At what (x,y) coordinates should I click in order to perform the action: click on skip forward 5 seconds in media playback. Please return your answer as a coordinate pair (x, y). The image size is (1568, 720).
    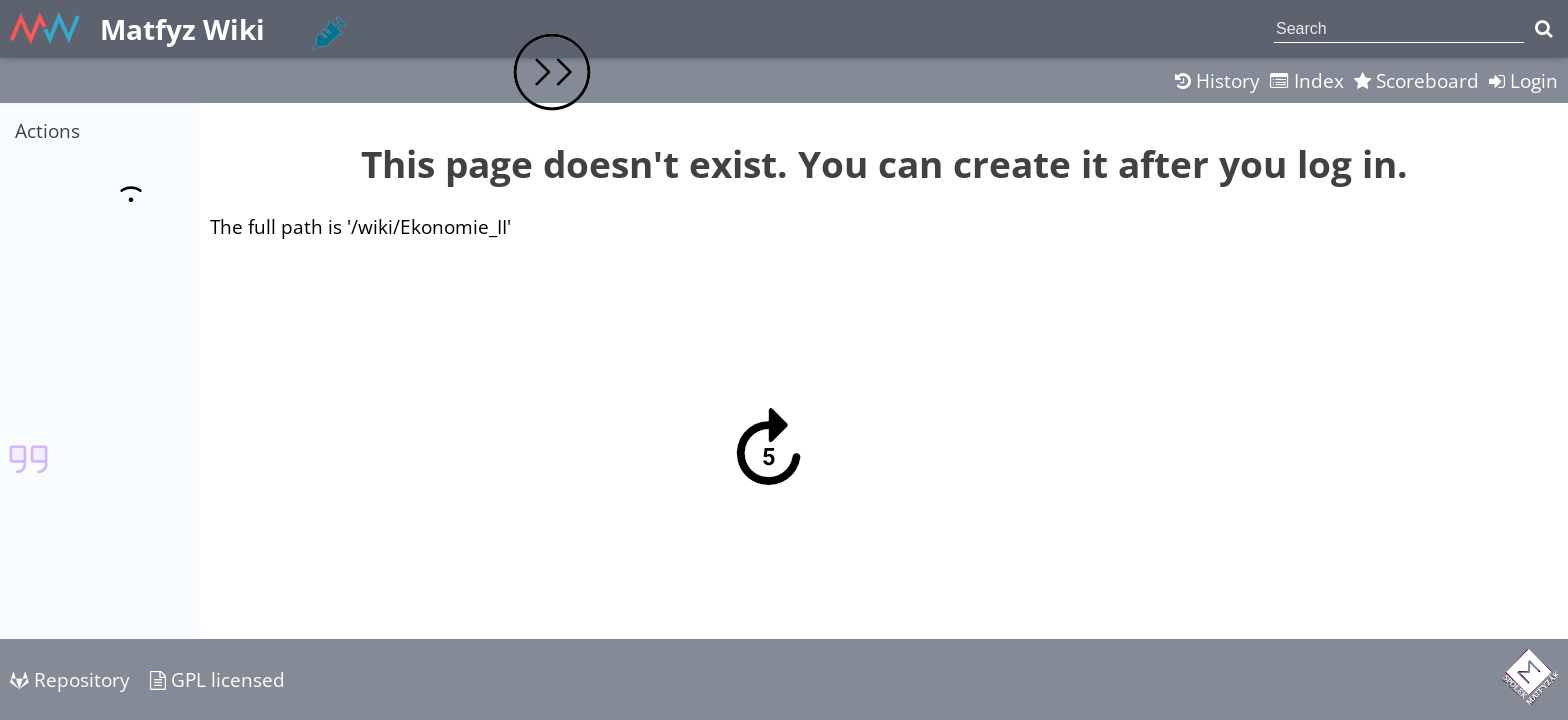
    Looking at the image, I should click on (769, 449).